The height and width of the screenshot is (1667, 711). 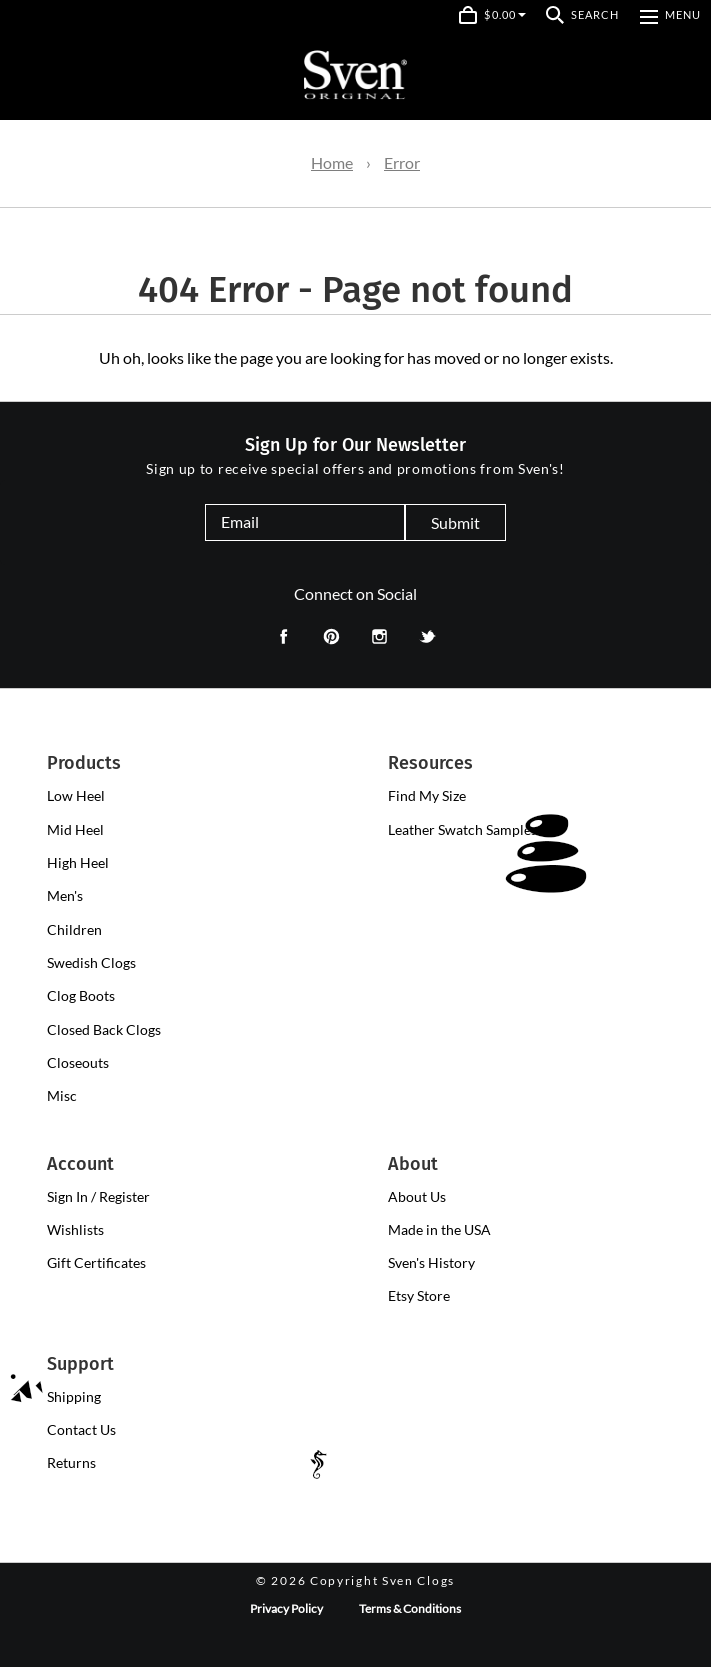 I want to click on explore ancient Egypt themed content, so click(x=27, y=1390).